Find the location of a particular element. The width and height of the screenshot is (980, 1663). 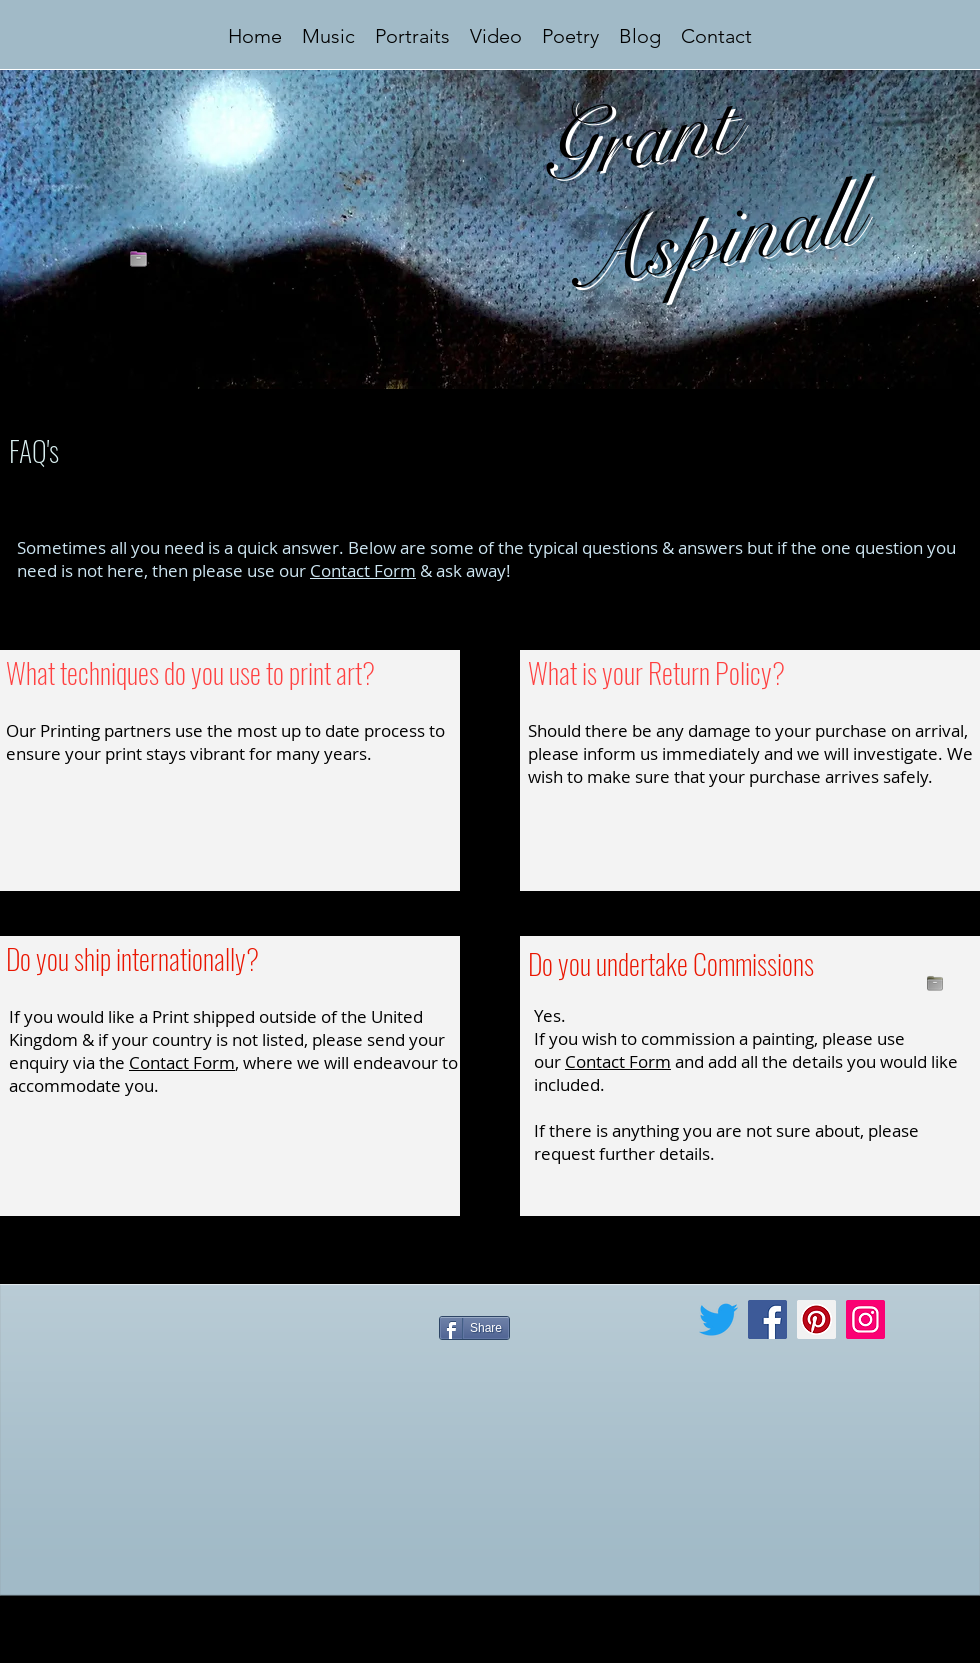

open the file manager is located at coordinates (138, 258).